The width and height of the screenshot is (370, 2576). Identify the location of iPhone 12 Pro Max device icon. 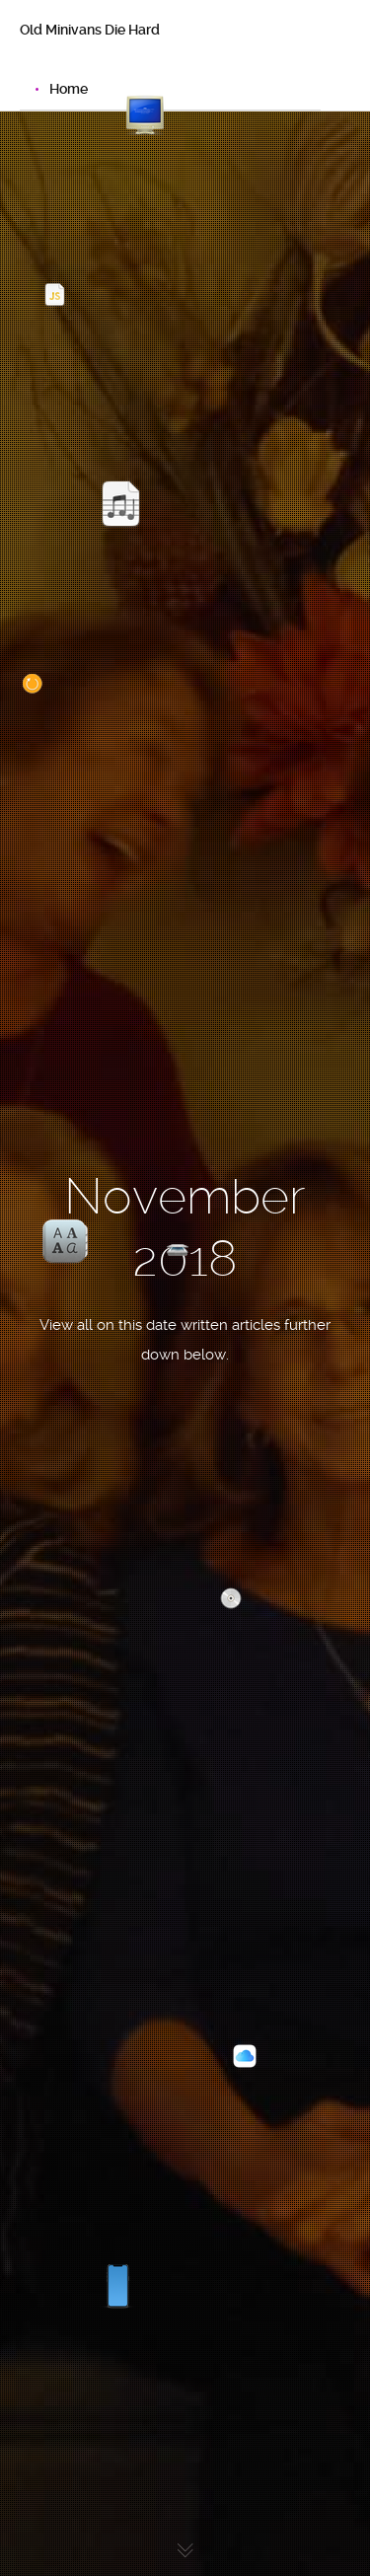
(117, 2286).